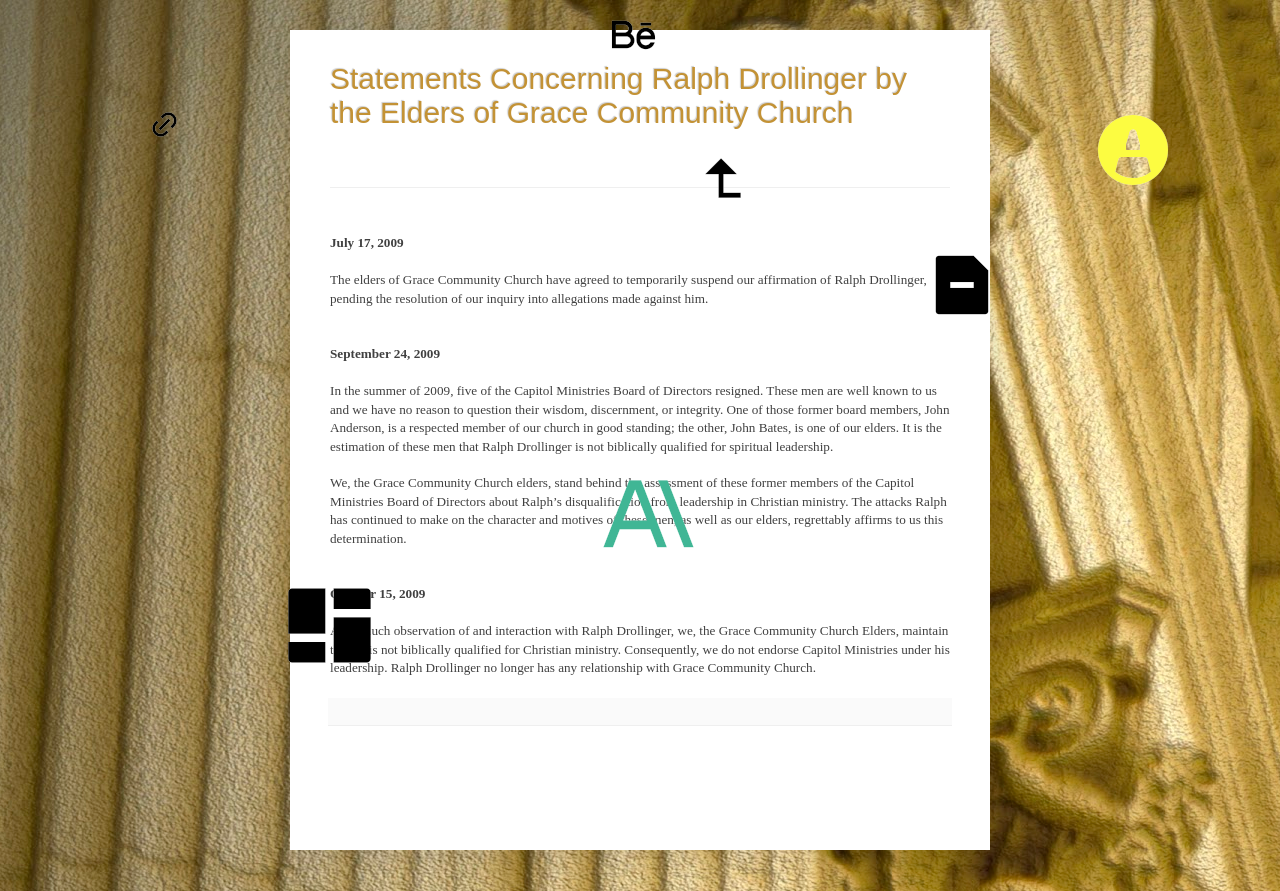  What do you see at coordinates (648, 511) in the screenshot?
I see `anthropic company logo` at bounding box center [648, 511].